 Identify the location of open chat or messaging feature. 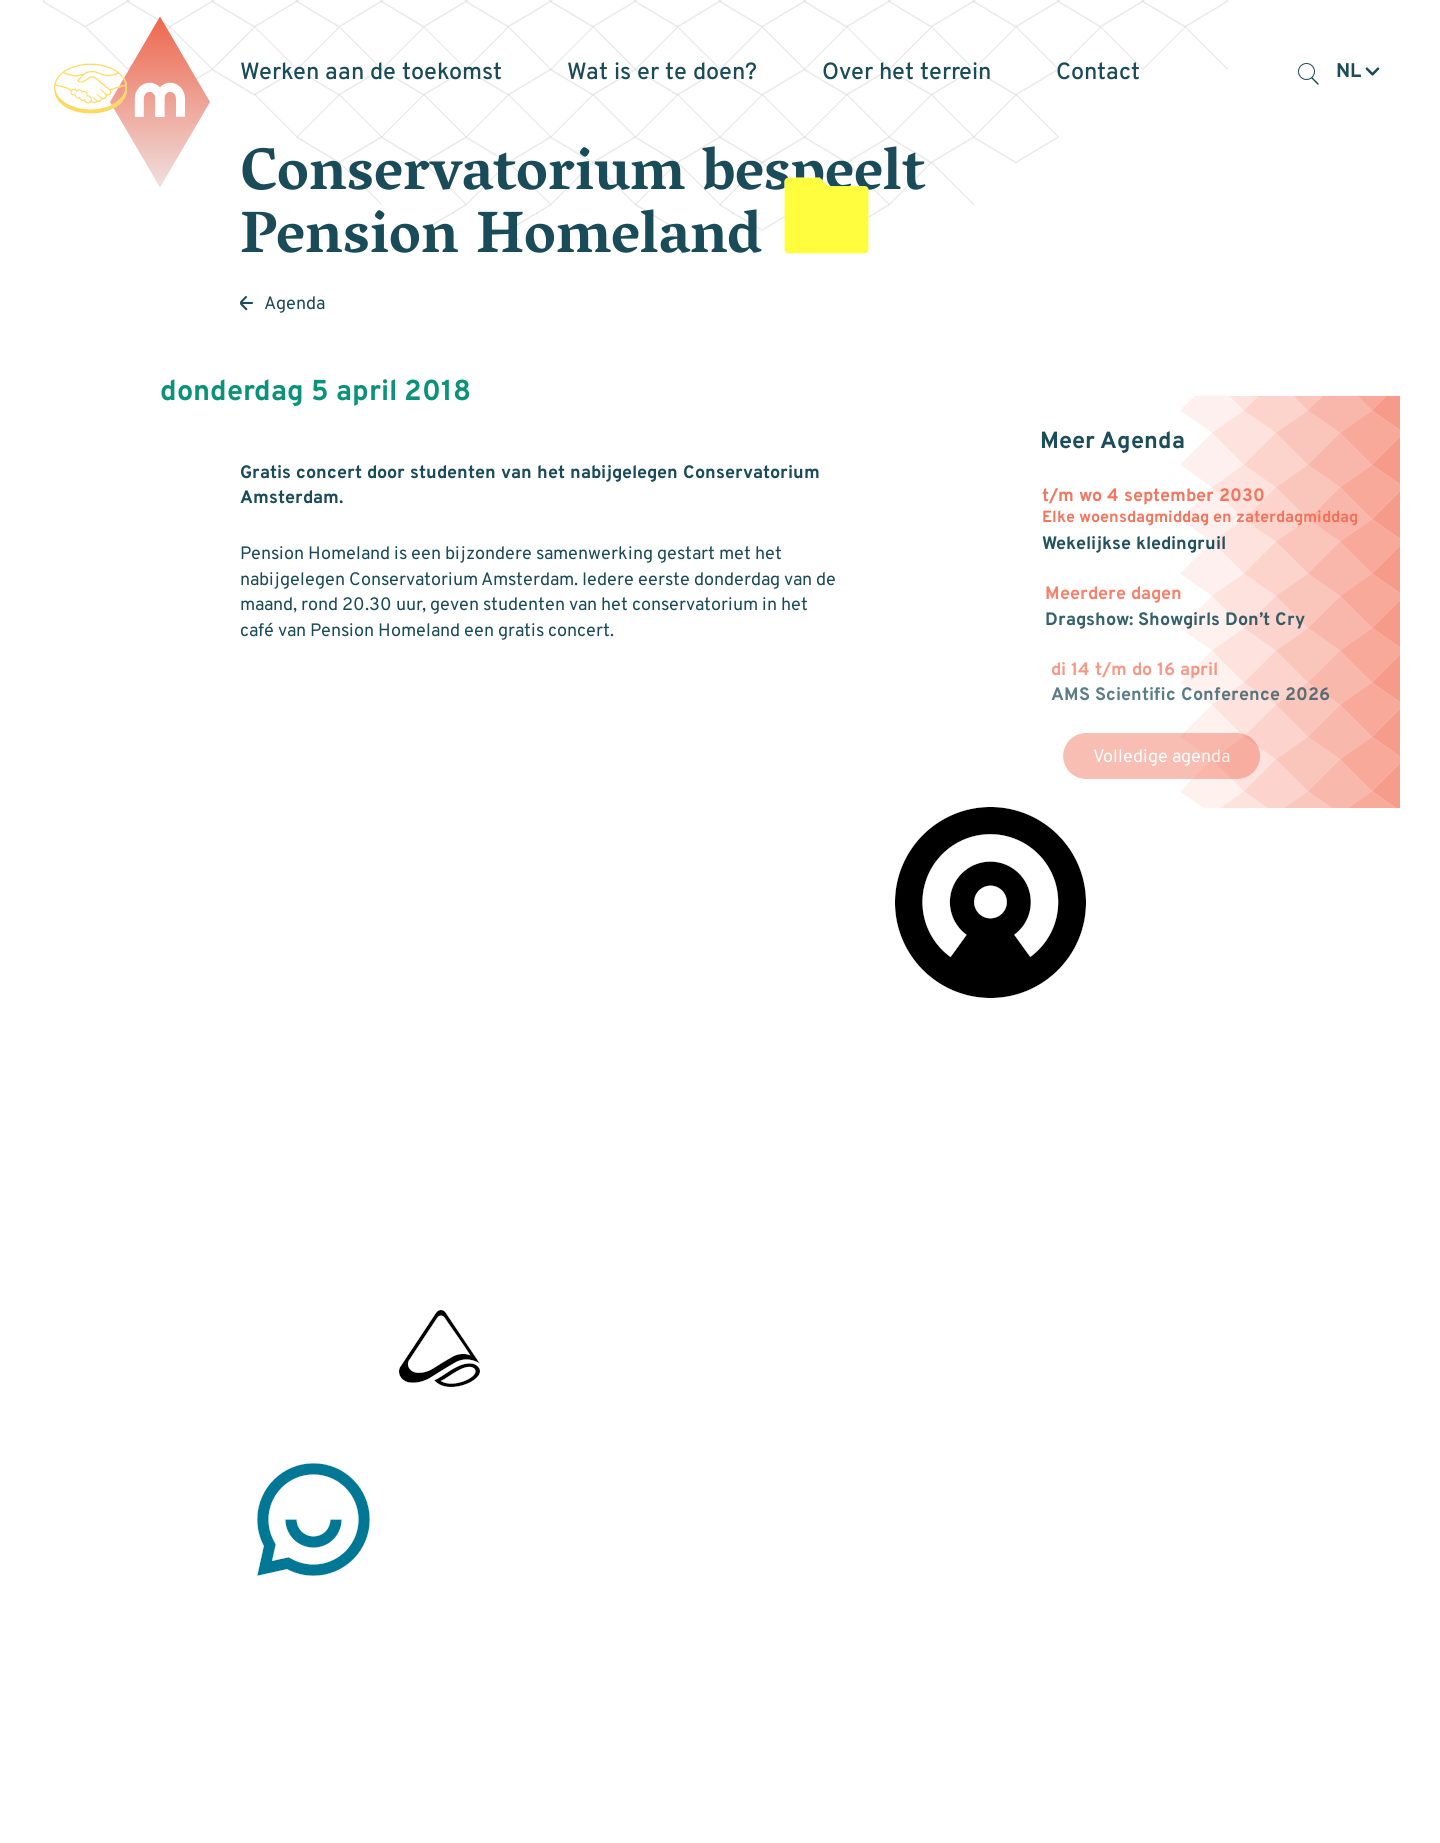
(313, 1519).